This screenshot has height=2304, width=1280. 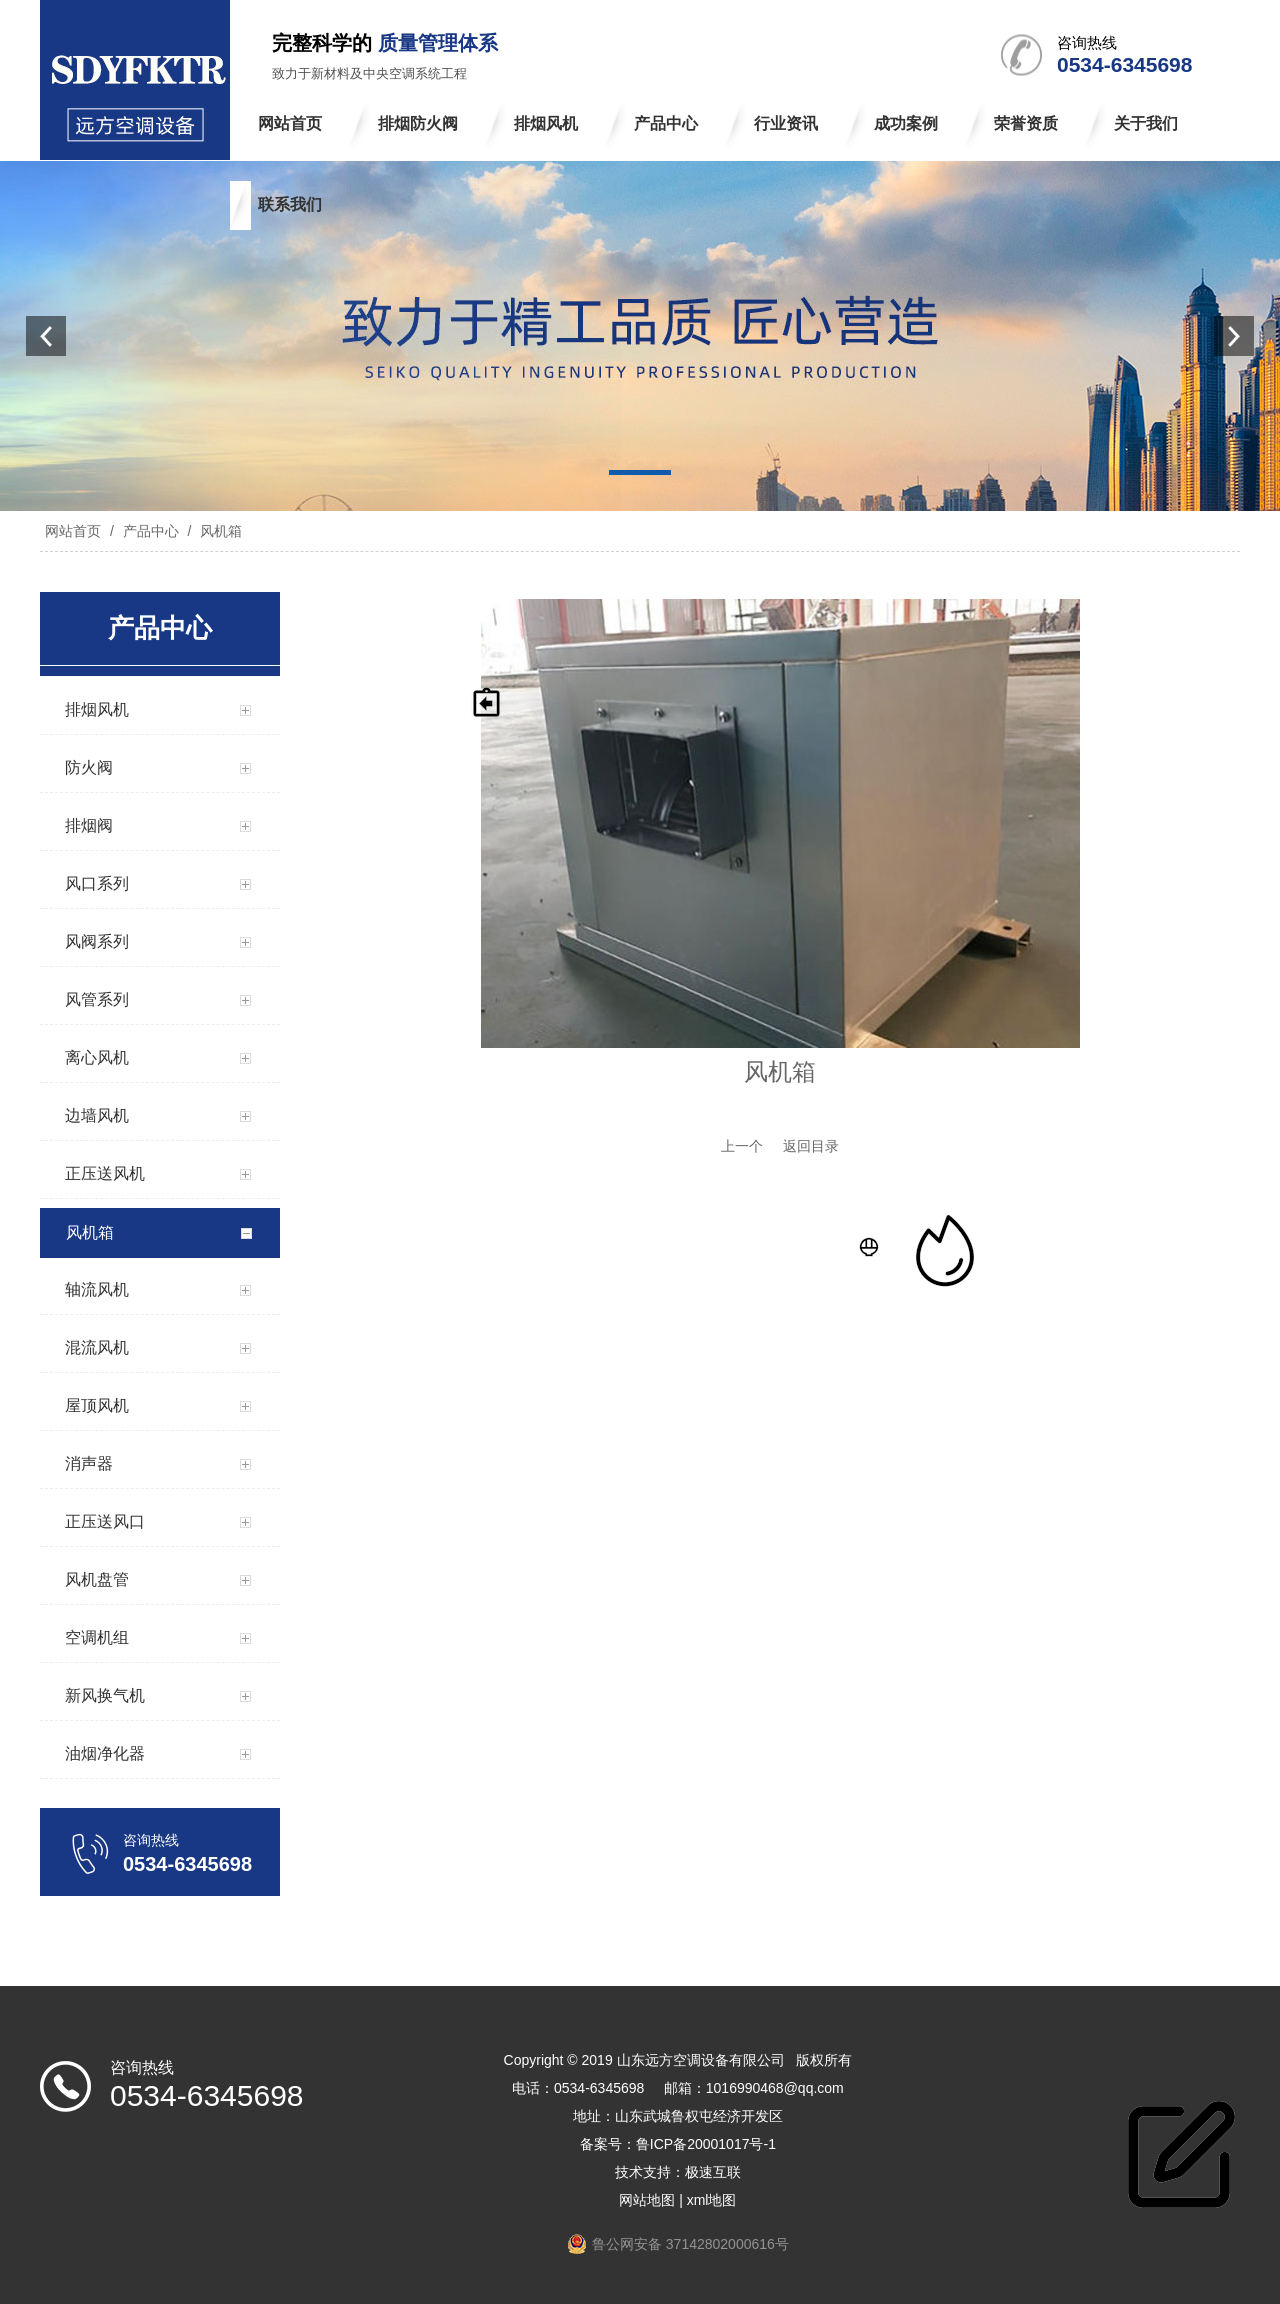 I want to click on compose a new post or message, so click(x=1179, y=2157).